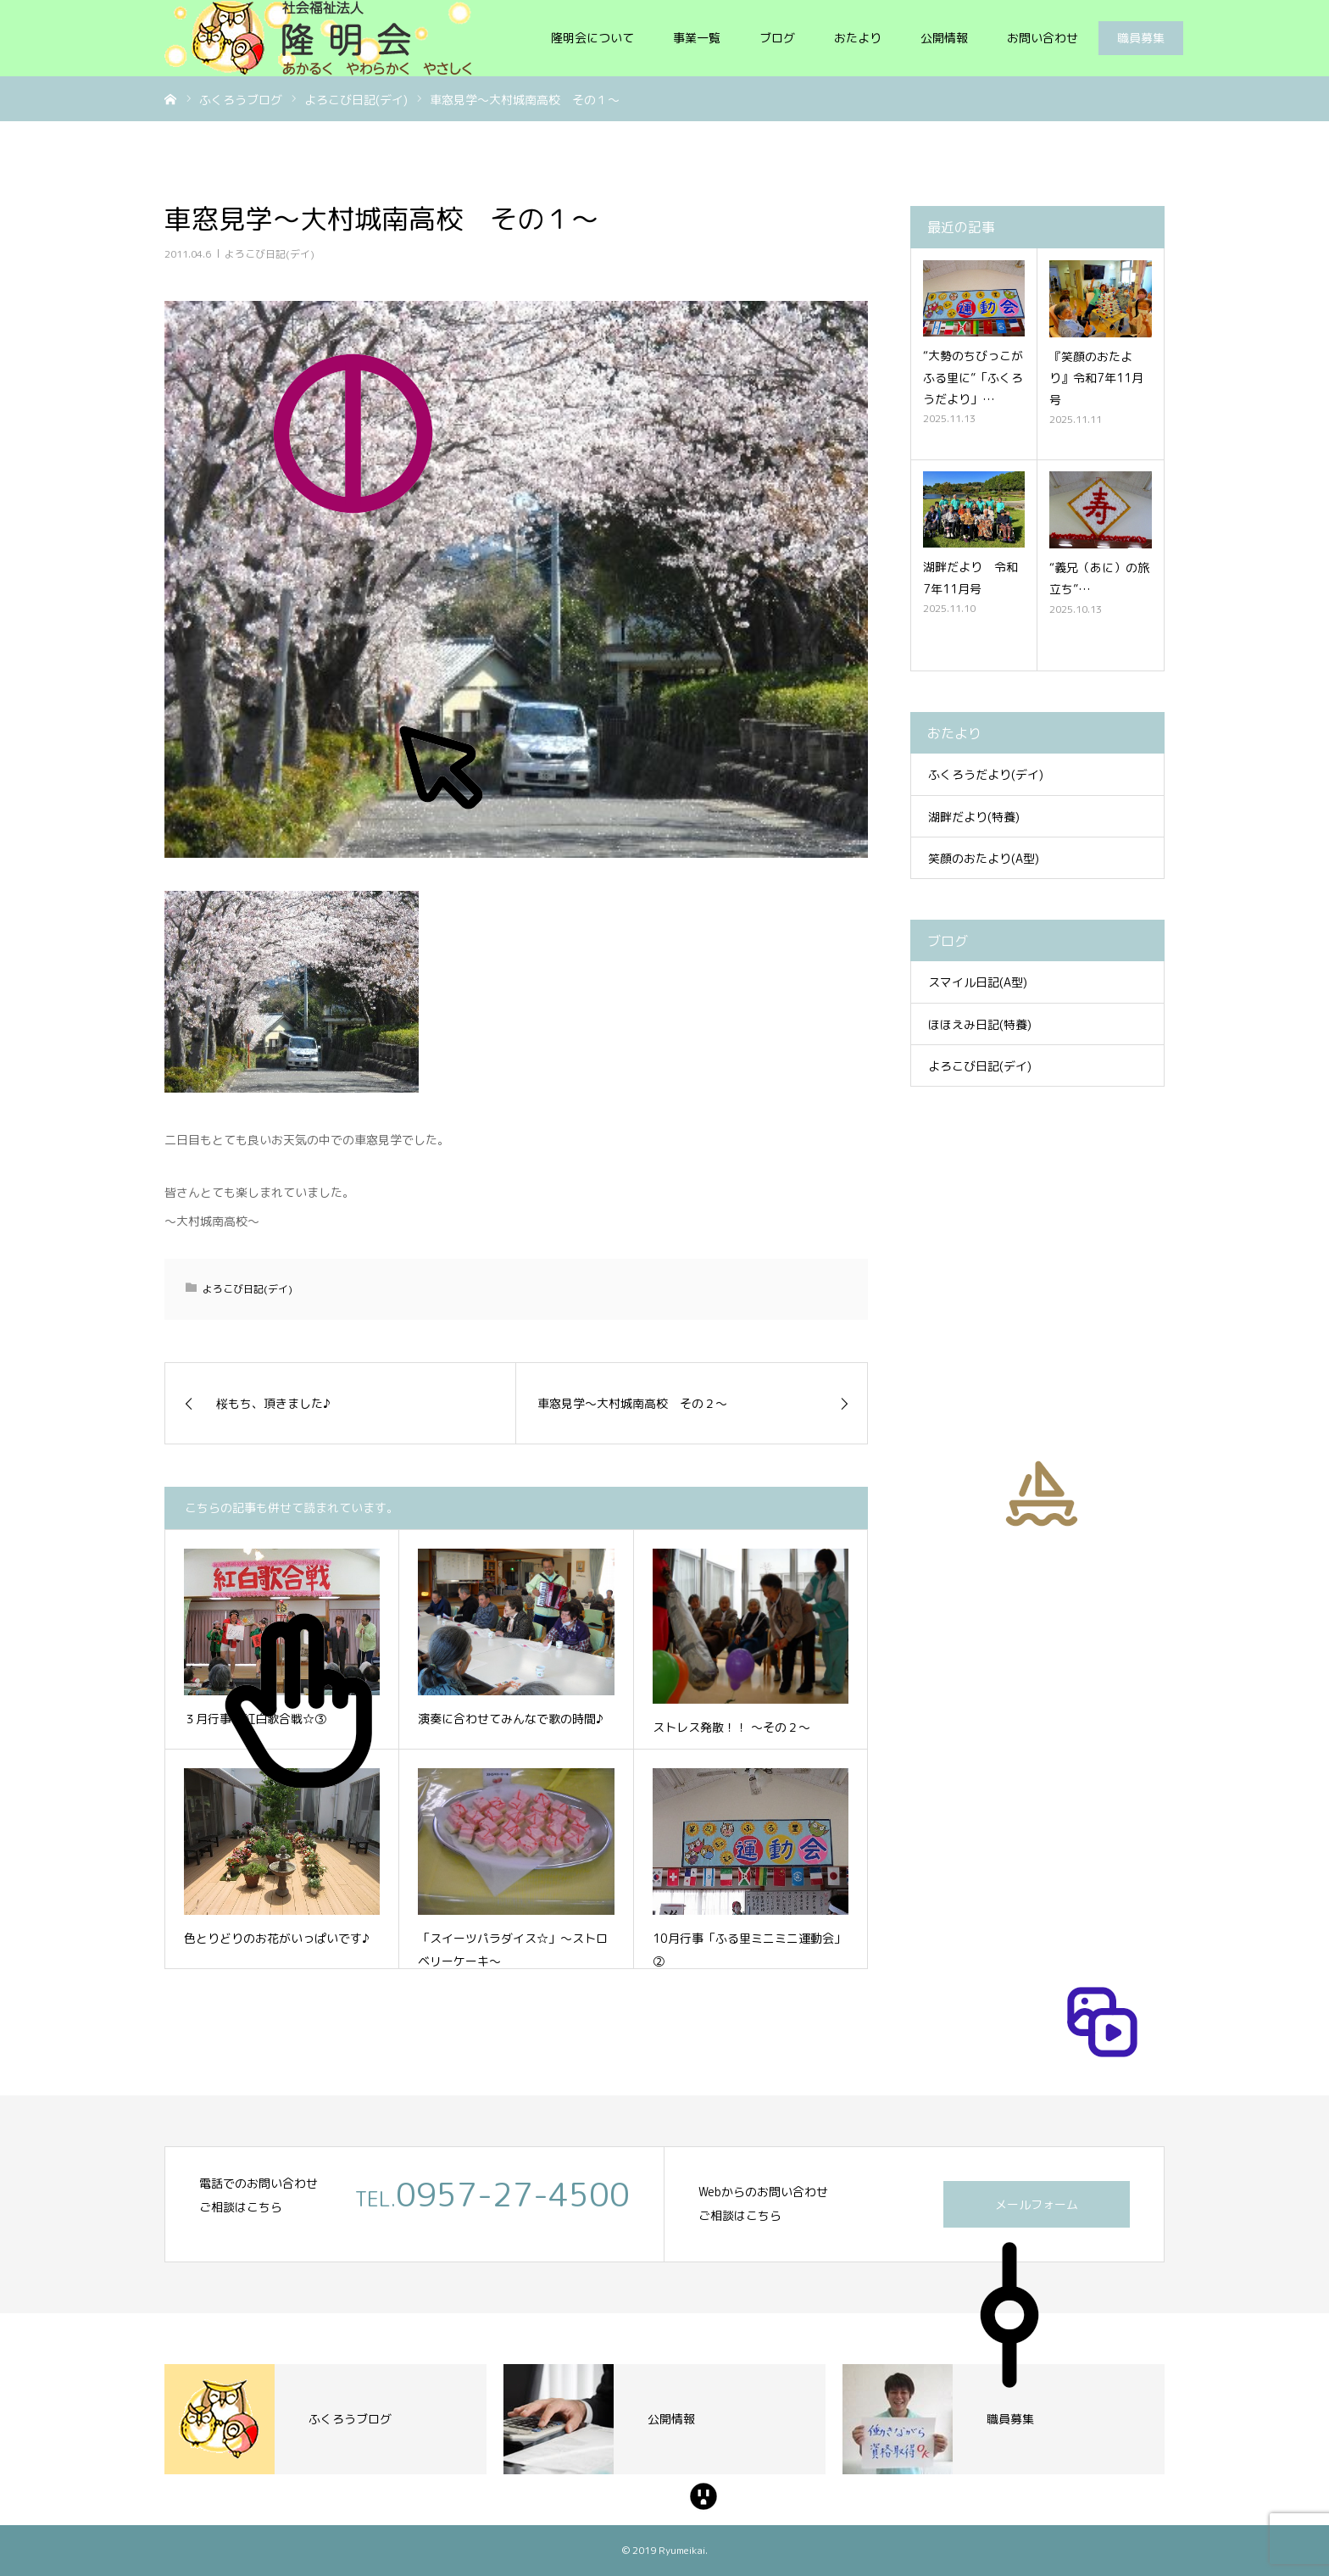 The height and width of the screenshot is (2576, 1329). Describe the element at coordinates (703, 2496) in the screenshot. I see `indicates power outlet or charging station nearby` at that location.